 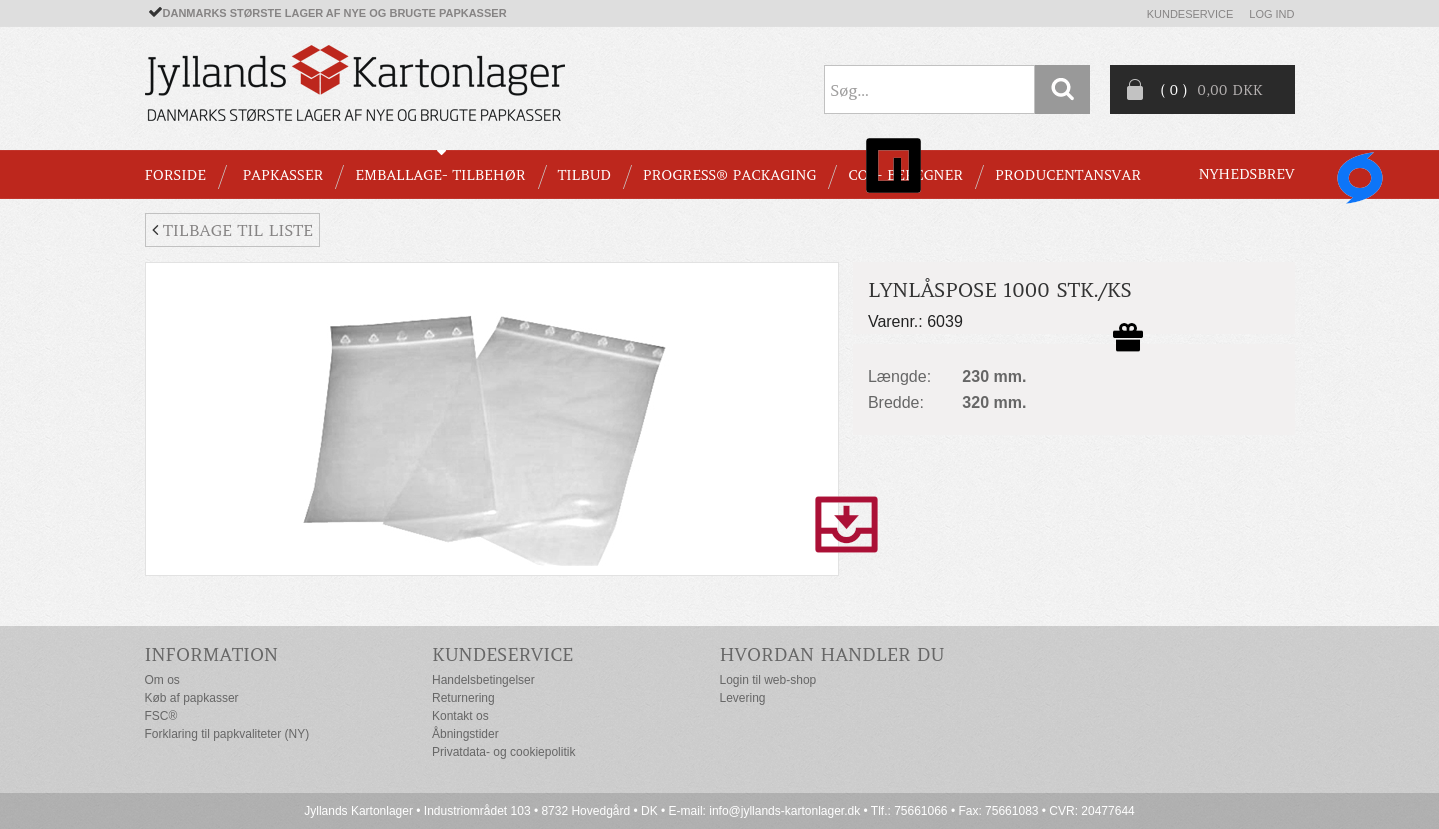 What do you see at coordinates (1128, 338) in the screenshot?
I see `view gifts or rewards` at bounding box center [1128, 338].